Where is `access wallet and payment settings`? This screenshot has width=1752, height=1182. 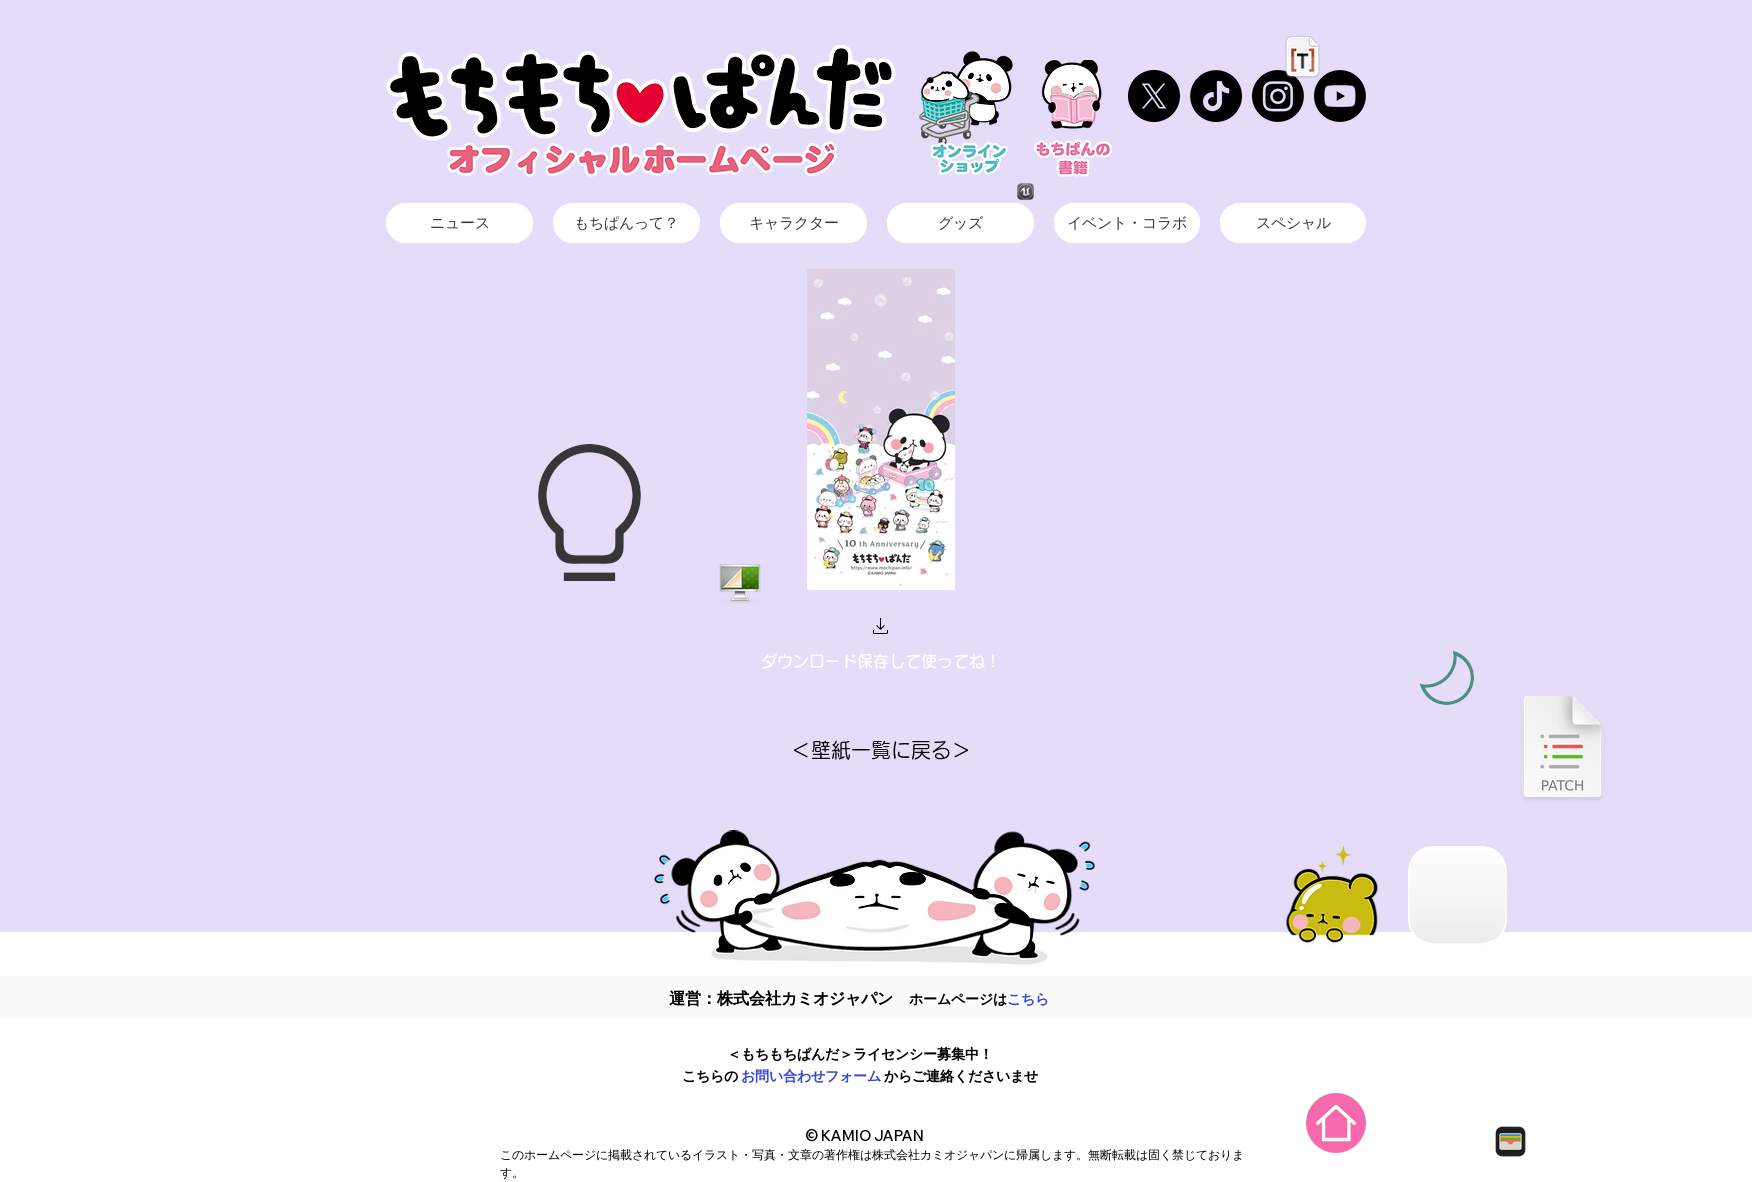
access wallet and payment settings is located at coordinates (1510, 1141).